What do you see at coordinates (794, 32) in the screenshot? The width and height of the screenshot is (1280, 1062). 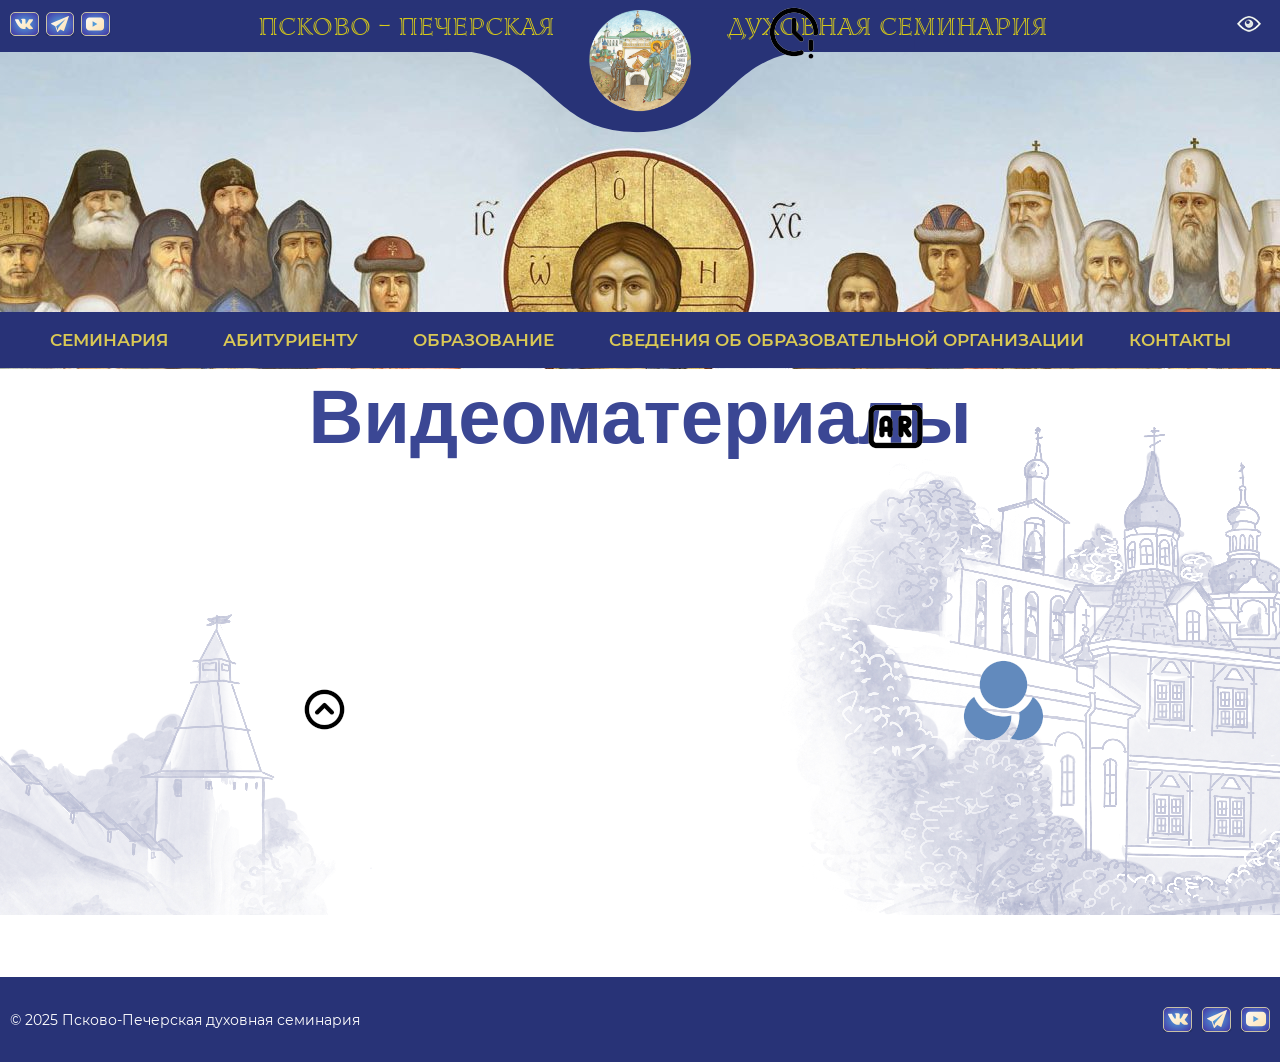 I see `time-sensitive alert or warning` at bounding box center [794, 32].